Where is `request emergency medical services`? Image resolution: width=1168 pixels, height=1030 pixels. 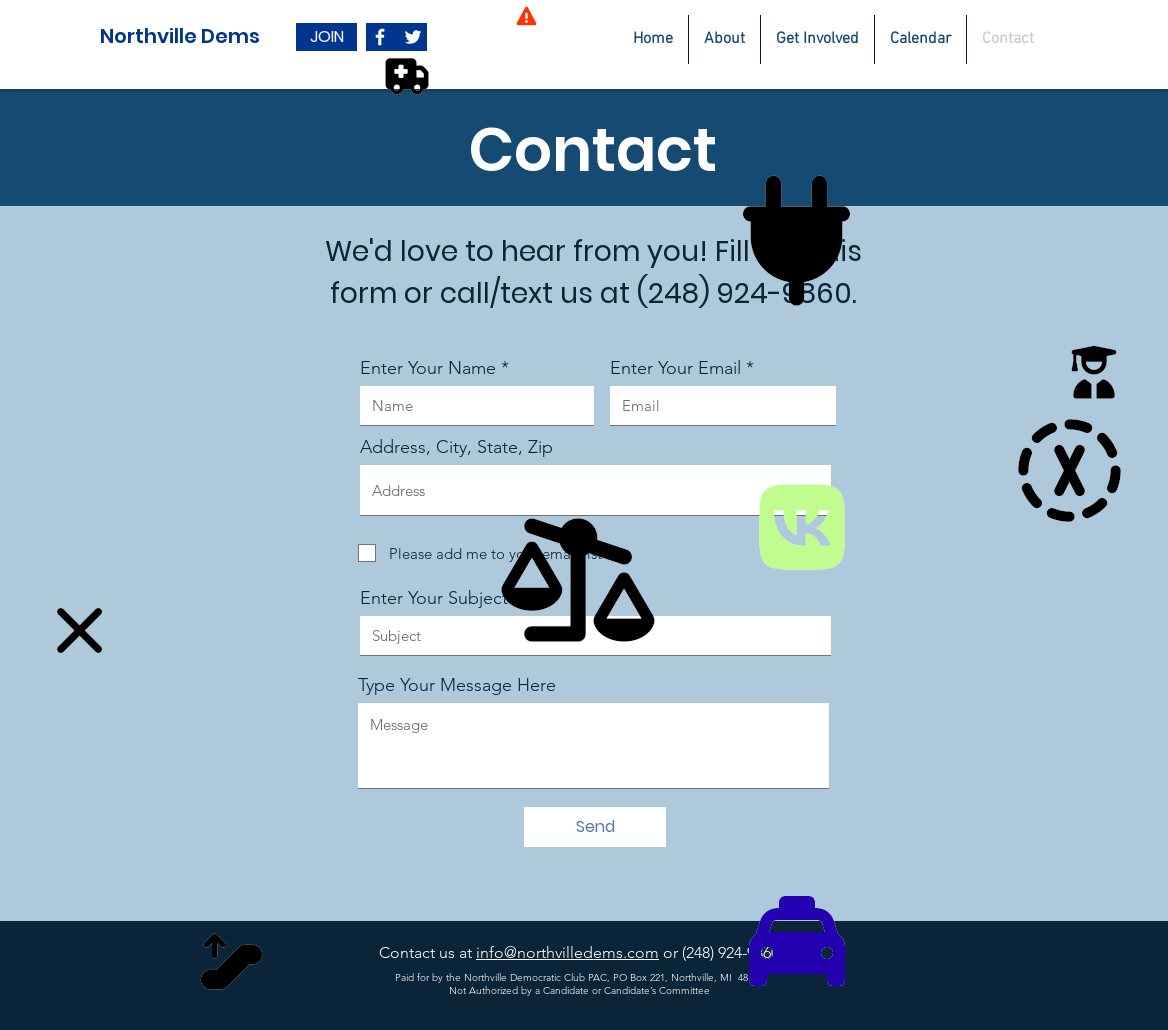
request emergency medical services is located at coordinates (407, 75).